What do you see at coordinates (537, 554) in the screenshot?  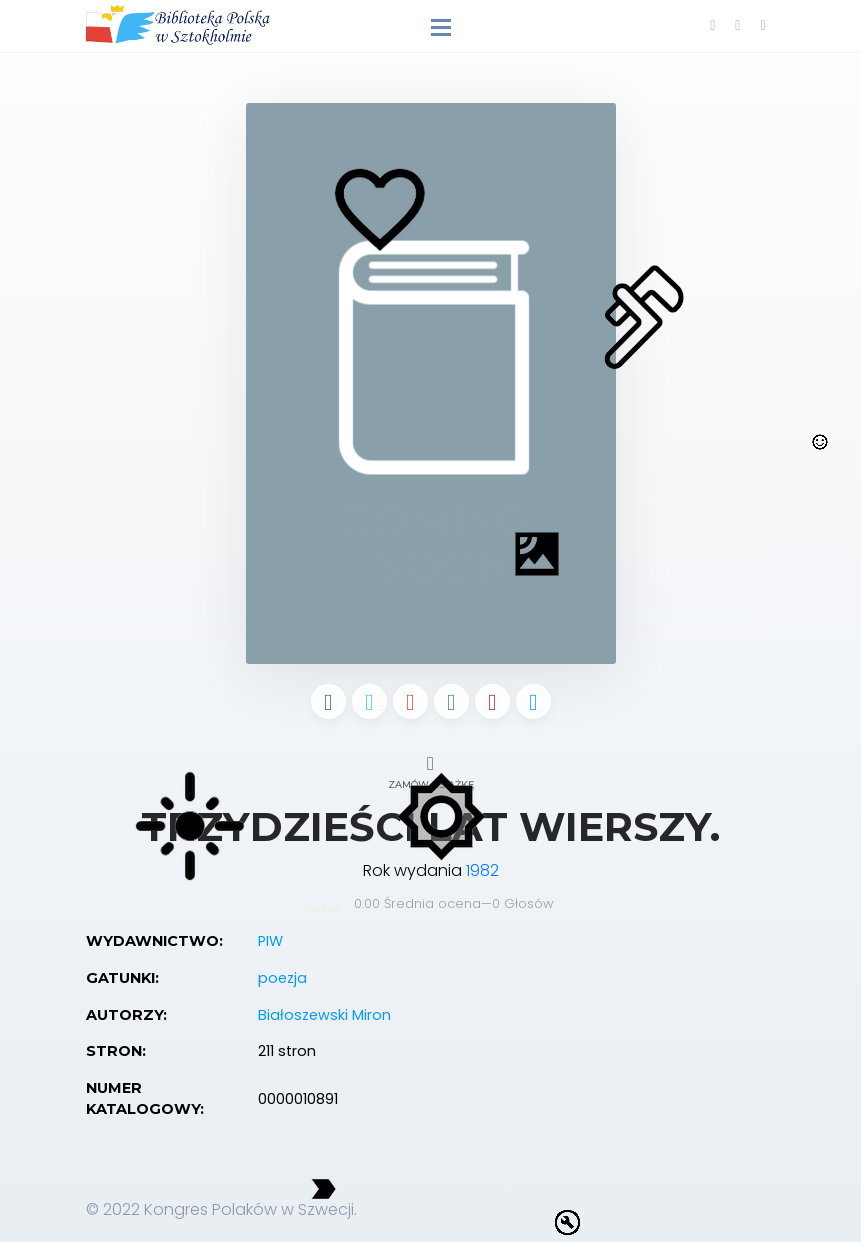 I see `switch to satellite map view` at bounding box center [537, 554].